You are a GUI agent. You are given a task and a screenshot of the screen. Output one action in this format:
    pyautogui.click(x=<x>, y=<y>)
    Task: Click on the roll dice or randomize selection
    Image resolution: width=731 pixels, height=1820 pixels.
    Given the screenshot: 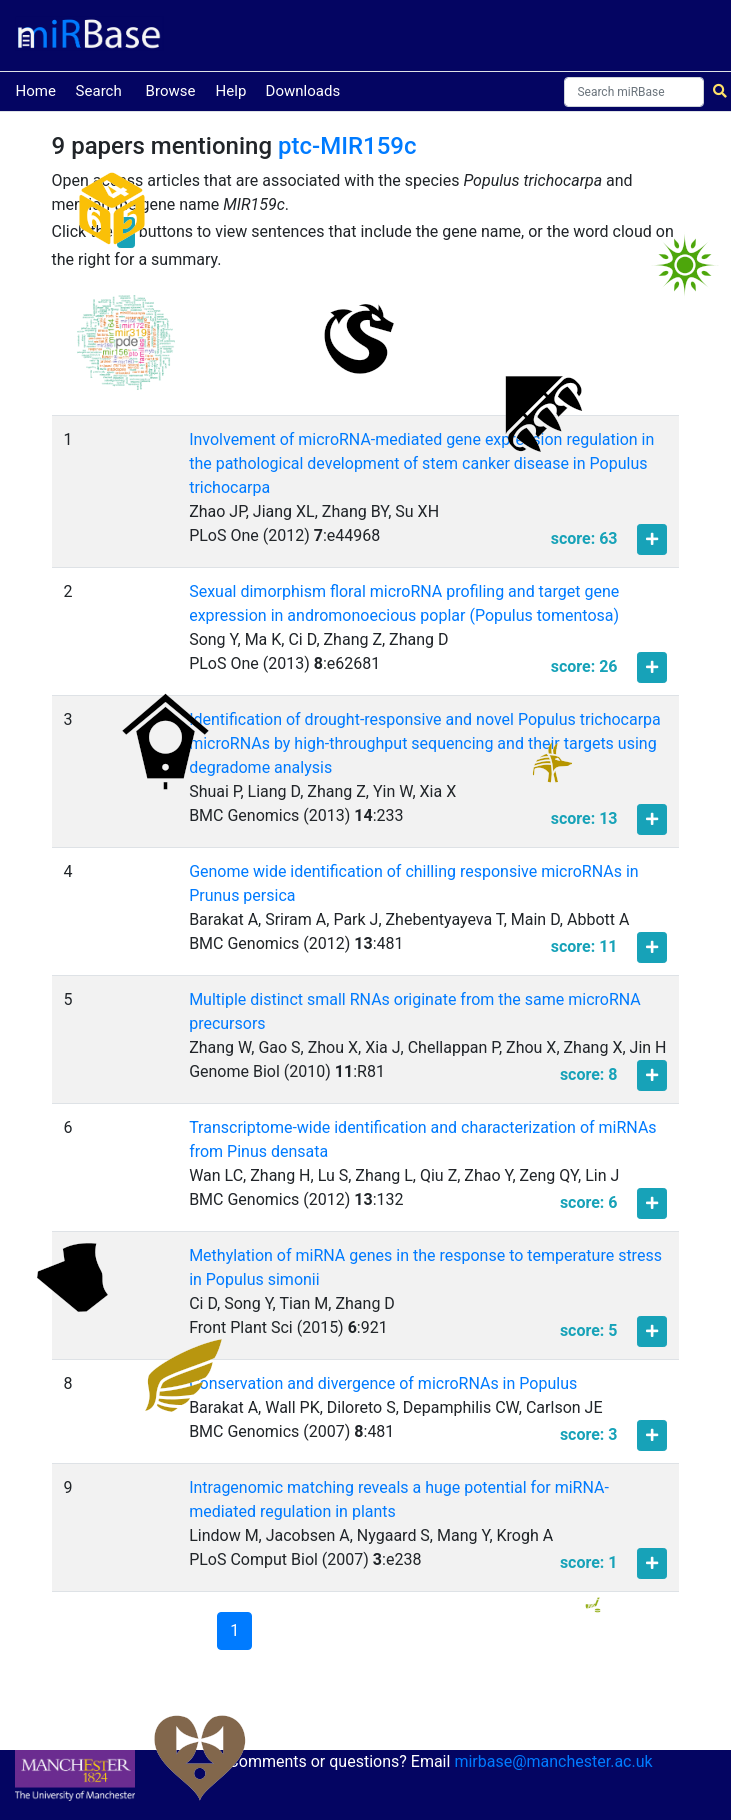 What is the action you would take?
    pyautogui.click(x=112, y=209)
    